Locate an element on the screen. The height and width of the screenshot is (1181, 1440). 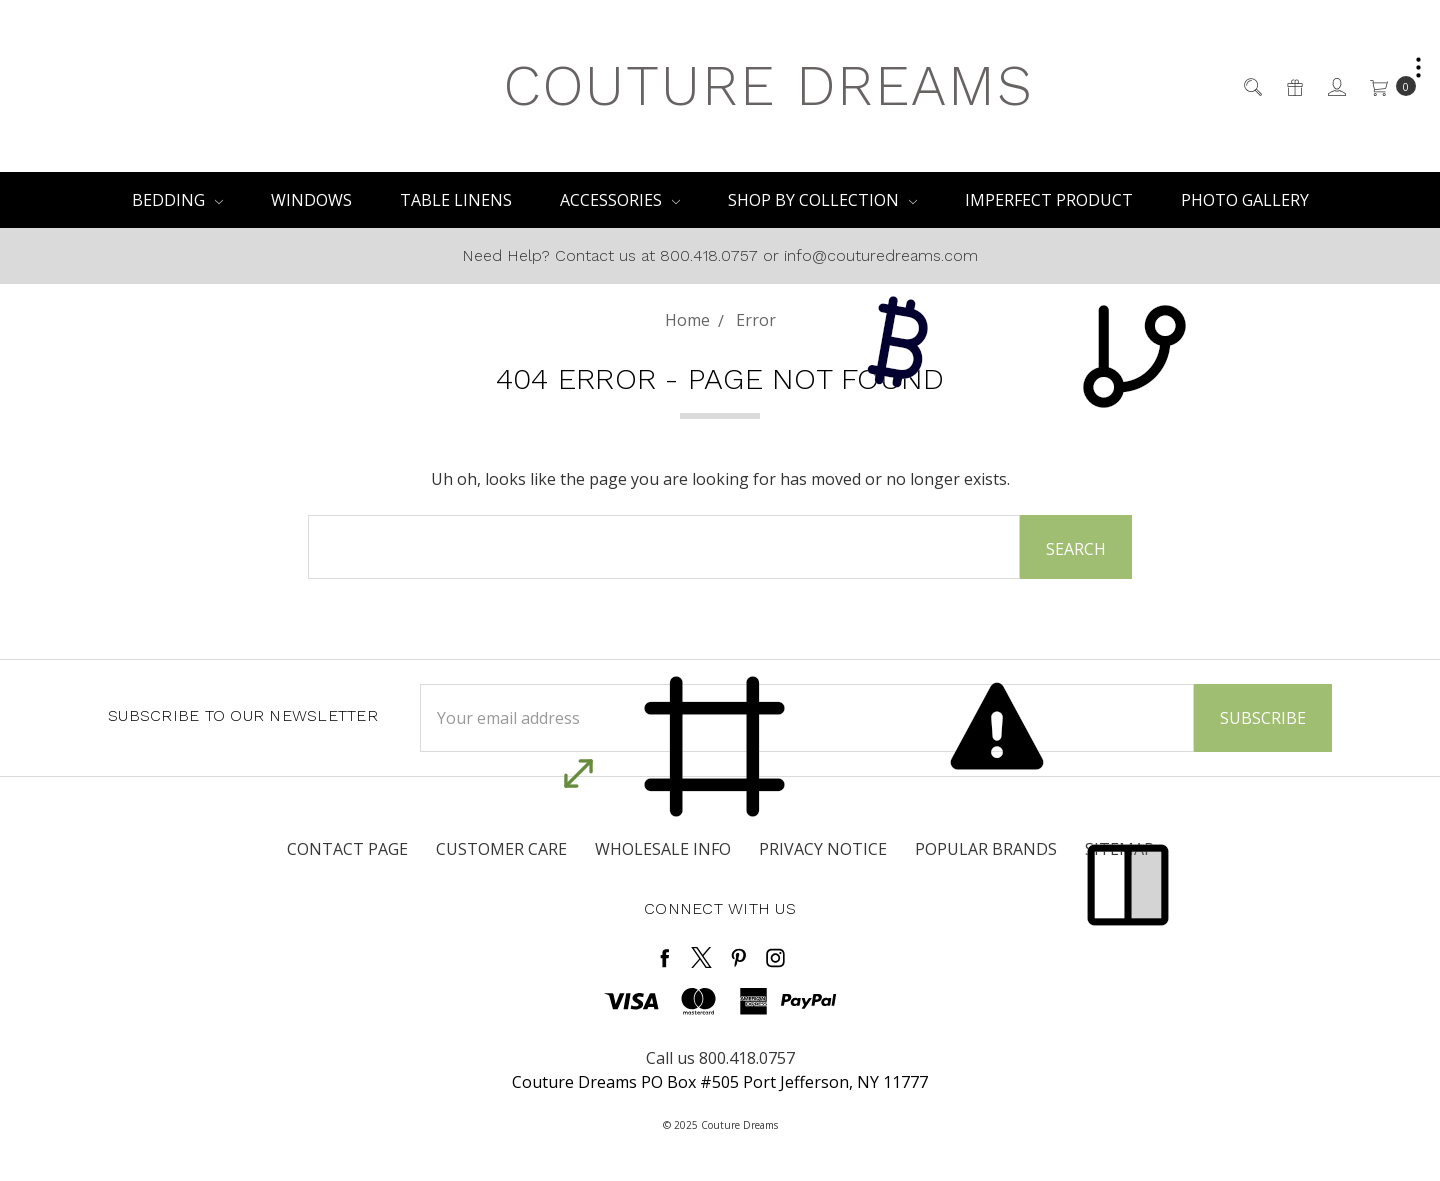
open more options menu is located at coordinates (1418, 67).